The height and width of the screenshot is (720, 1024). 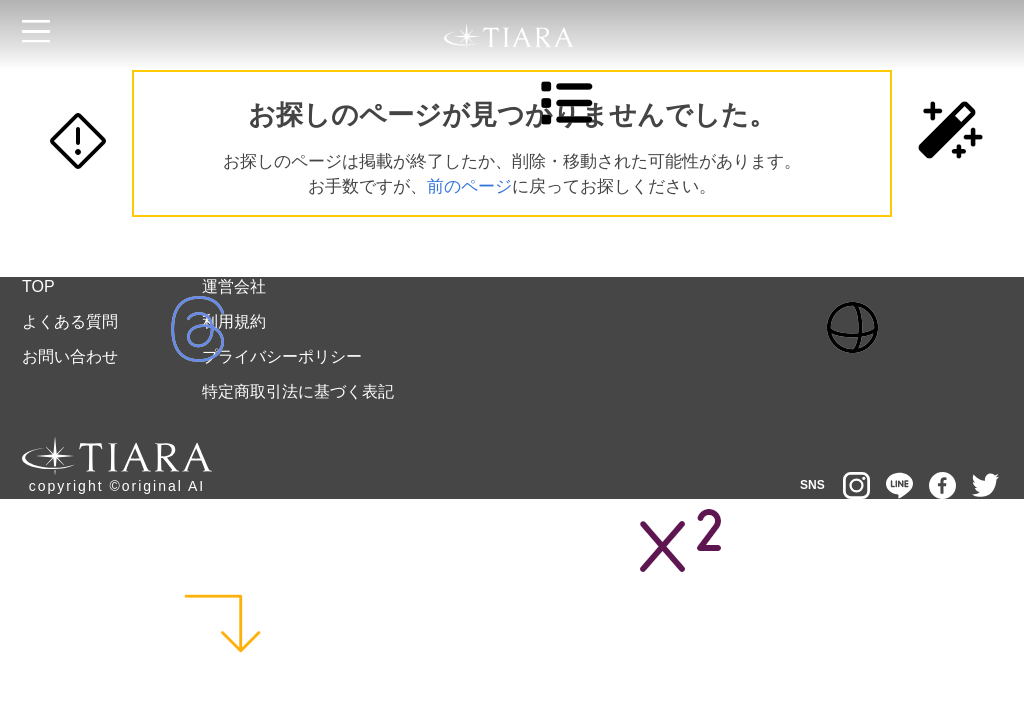 I want to click on access global or worldwide settings, so click(x=852, y=327).